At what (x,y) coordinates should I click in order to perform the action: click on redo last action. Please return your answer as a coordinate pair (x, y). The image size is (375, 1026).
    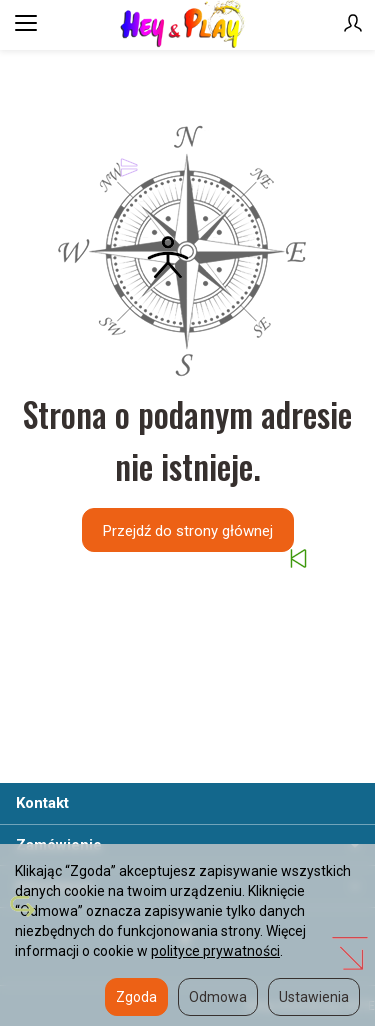
    Looking at the image, I should click on (22, 905).